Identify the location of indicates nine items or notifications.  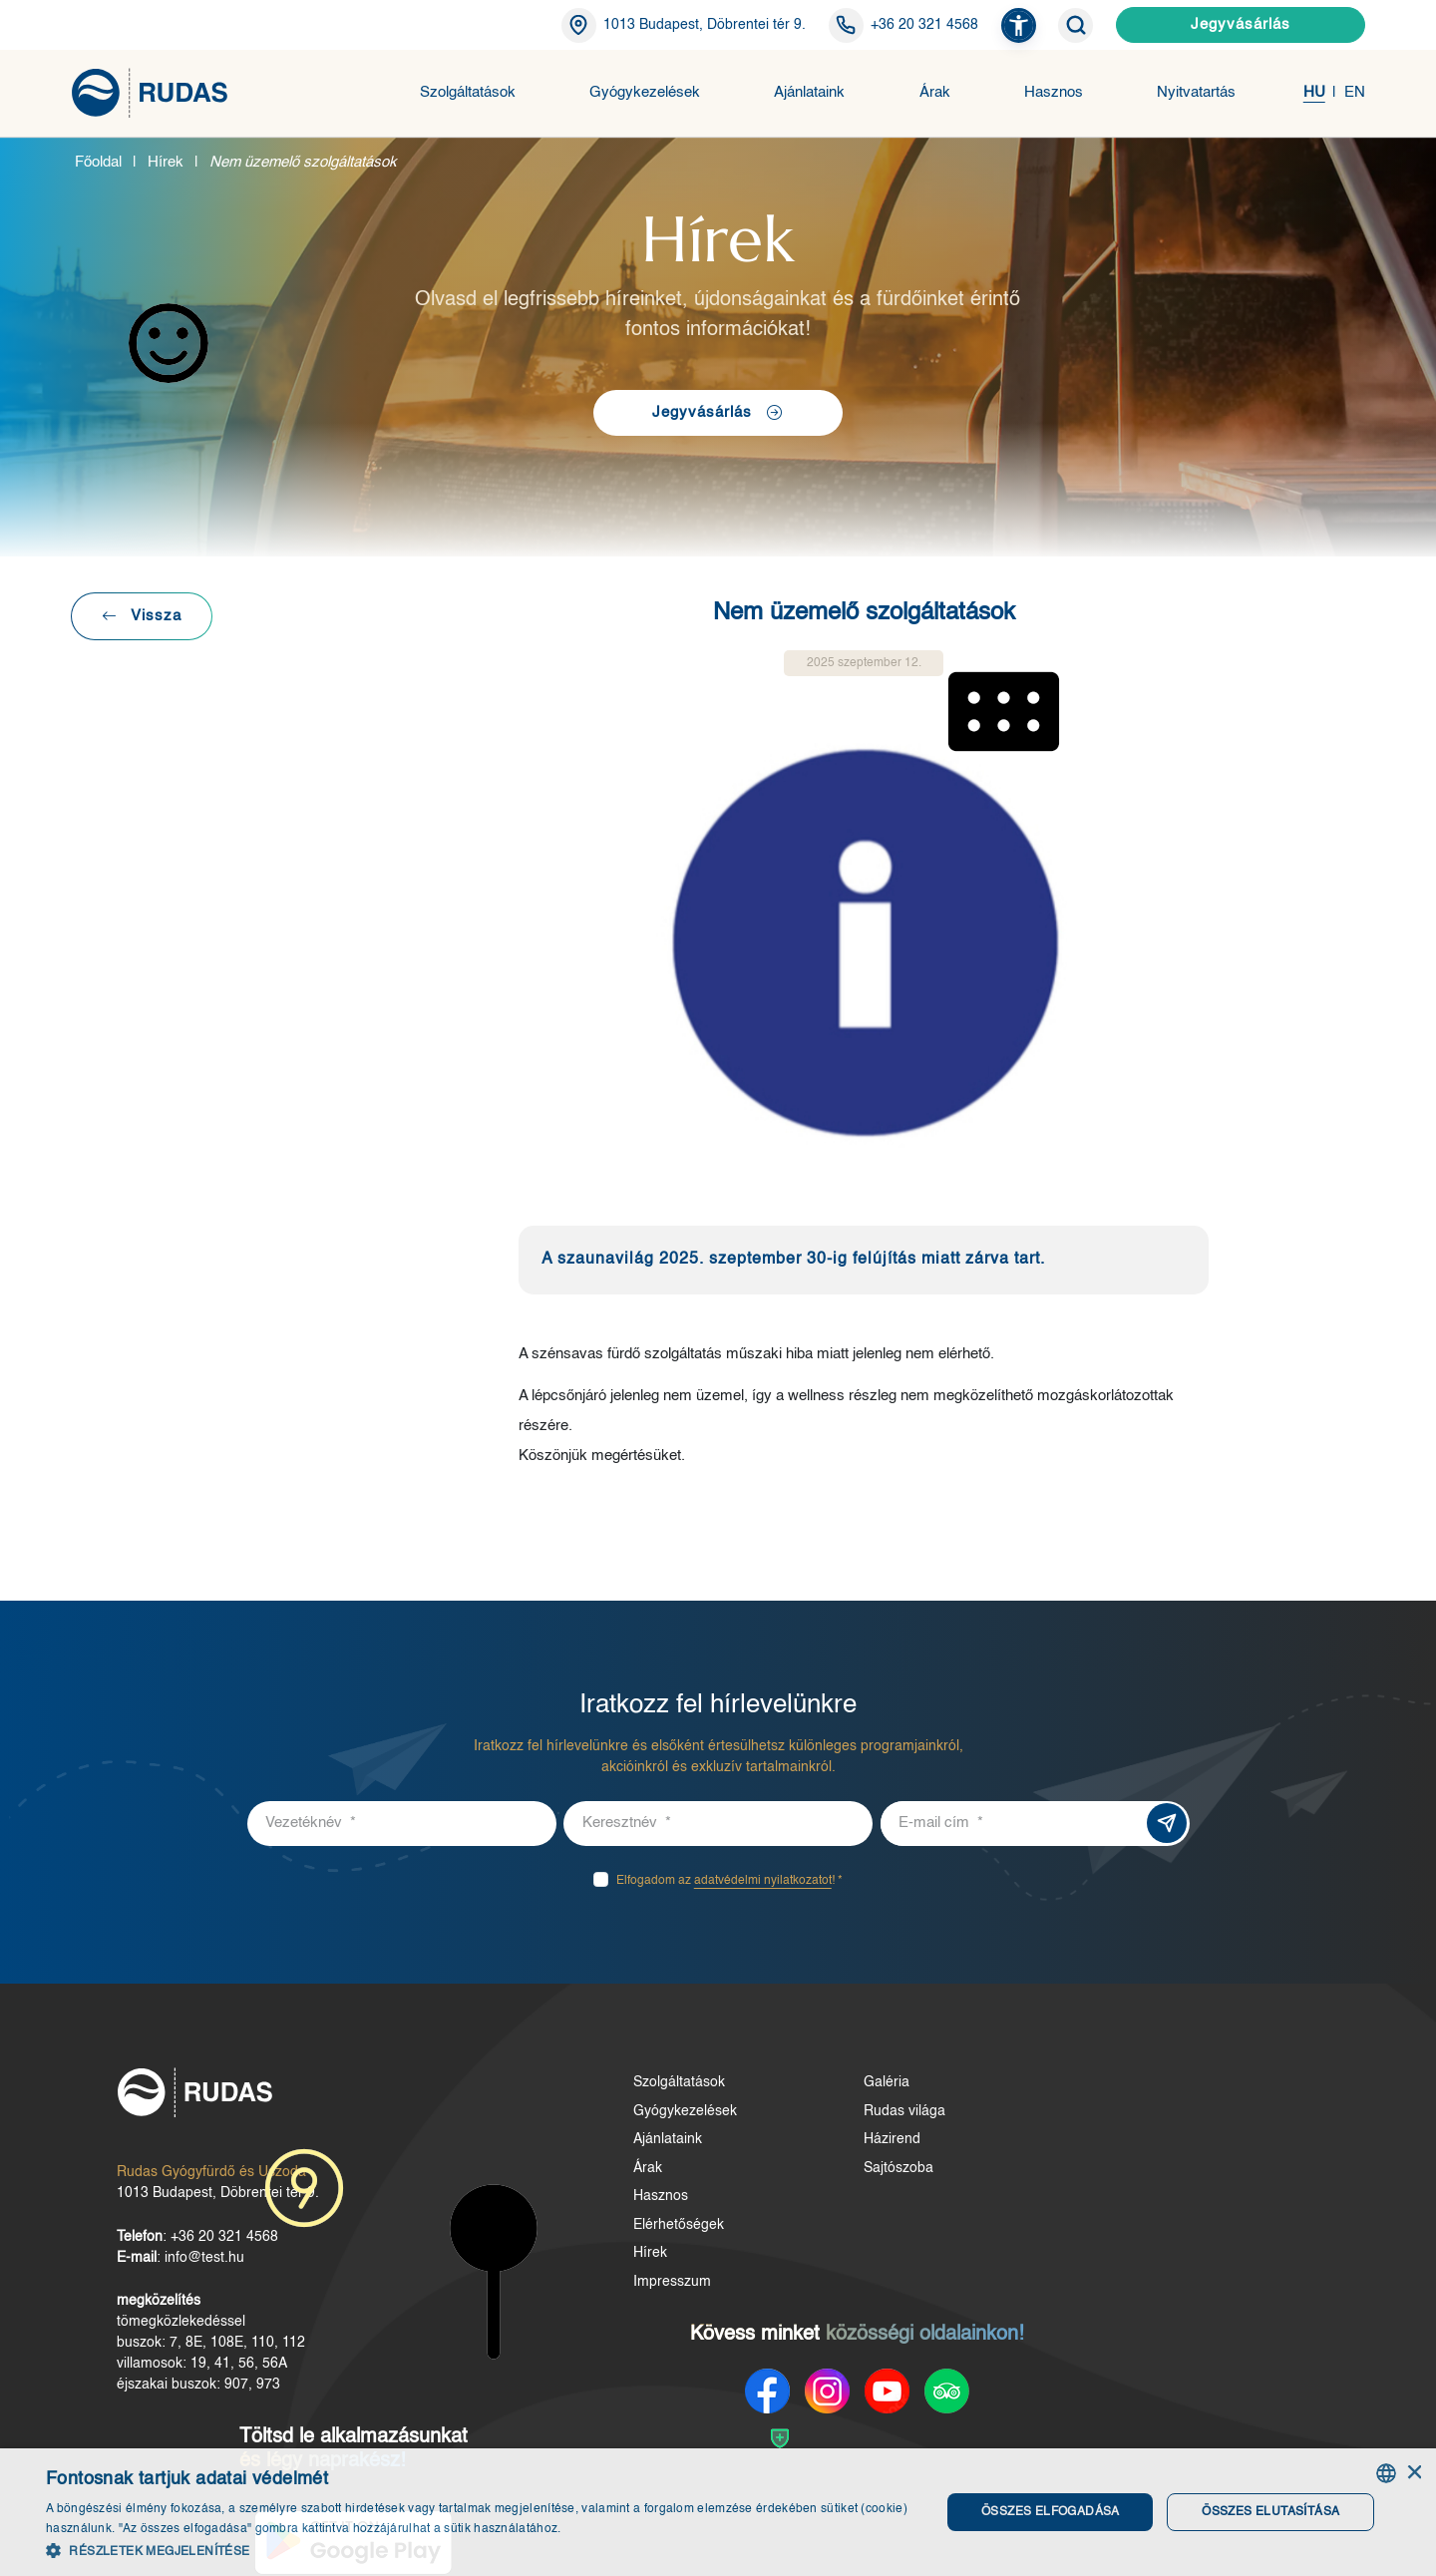
(304, 2188).